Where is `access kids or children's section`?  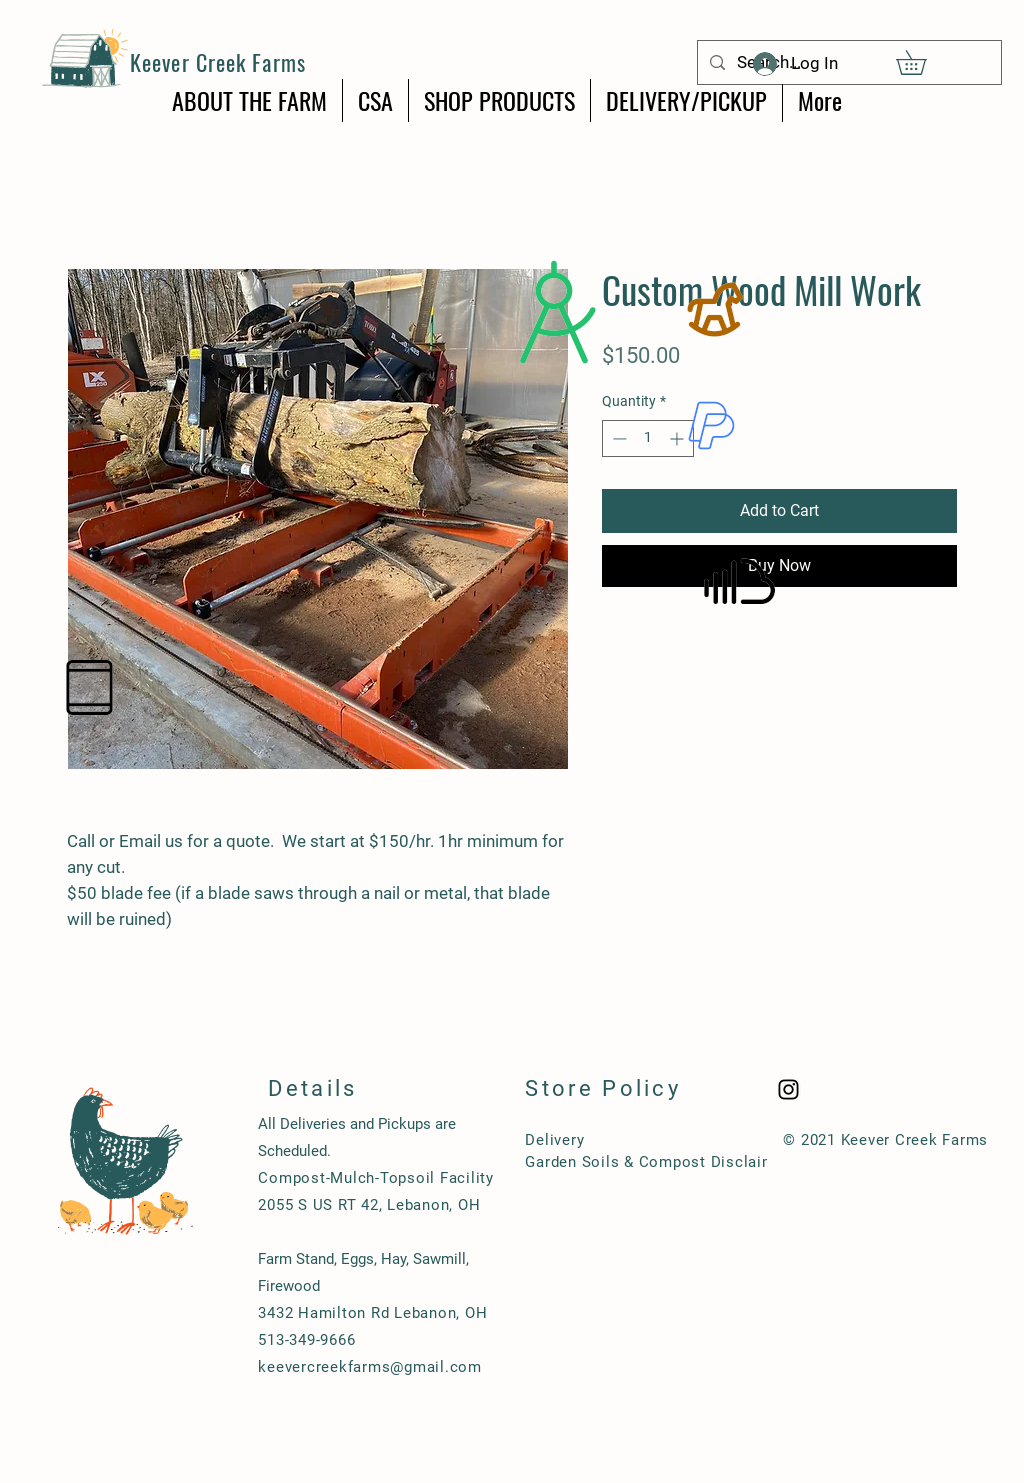 access kids or children's section is located at coordinates (714, 309).